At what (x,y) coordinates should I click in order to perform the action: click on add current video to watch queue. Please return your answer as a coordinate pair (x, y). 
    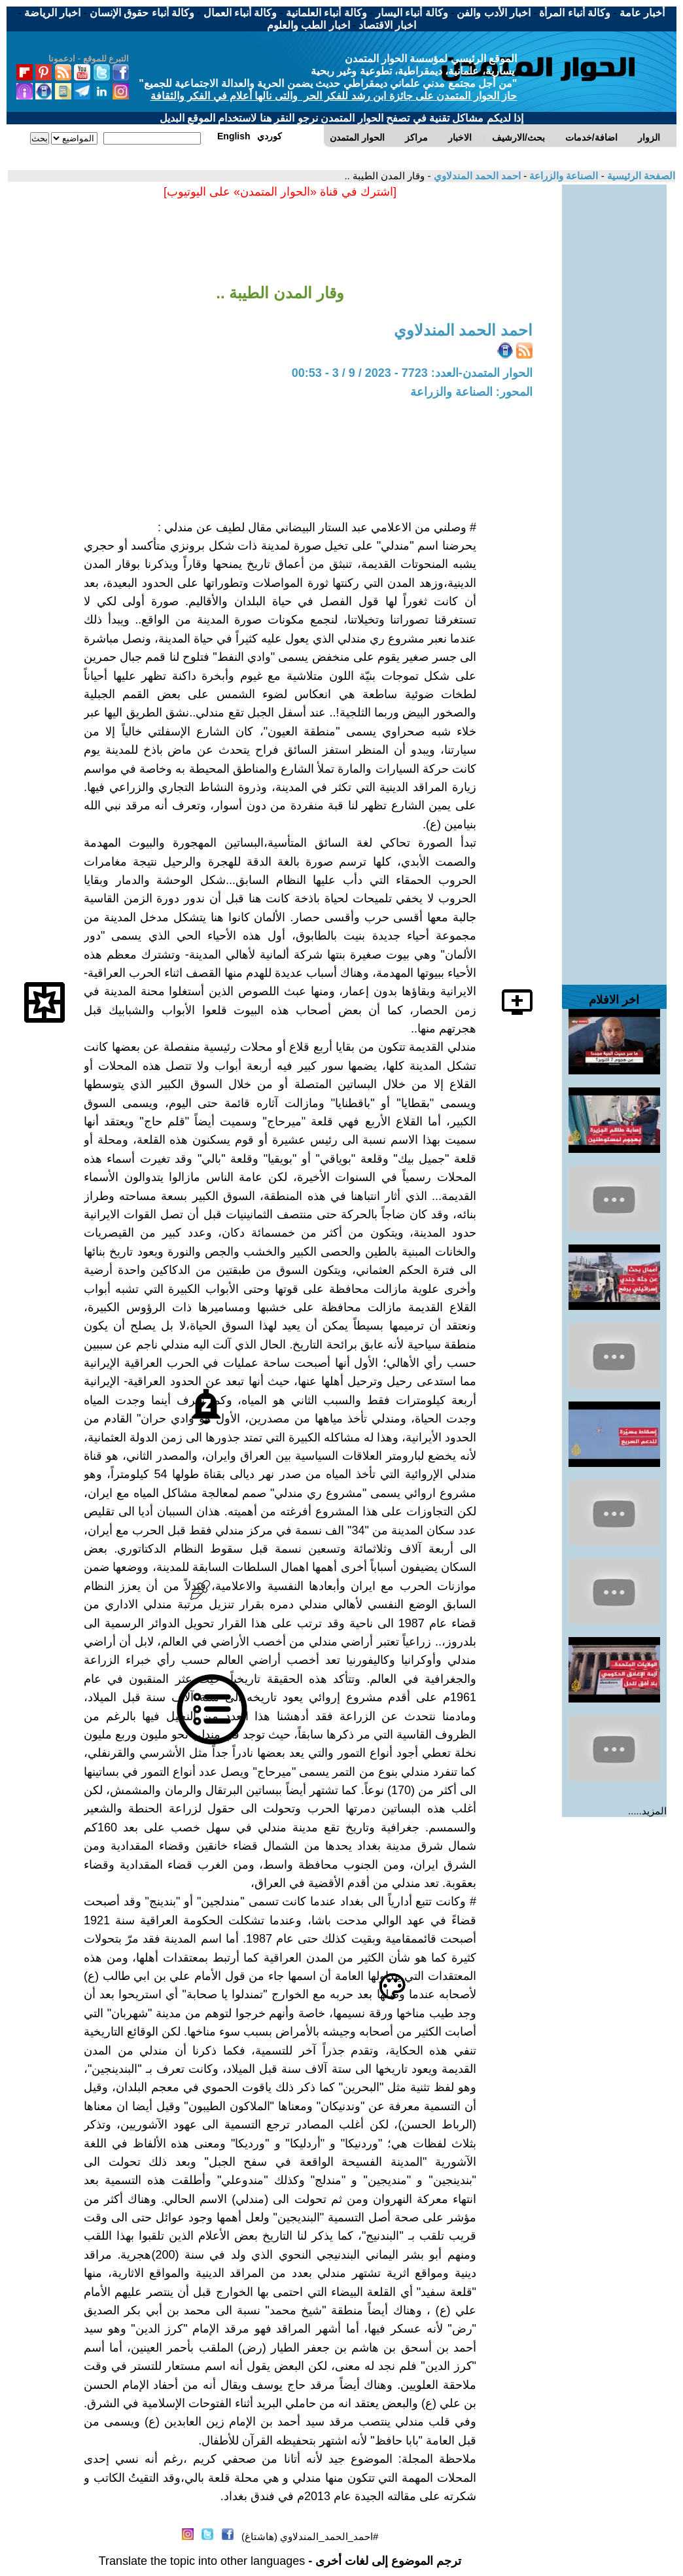
    Looking at the image, I should click on (517, 1002).